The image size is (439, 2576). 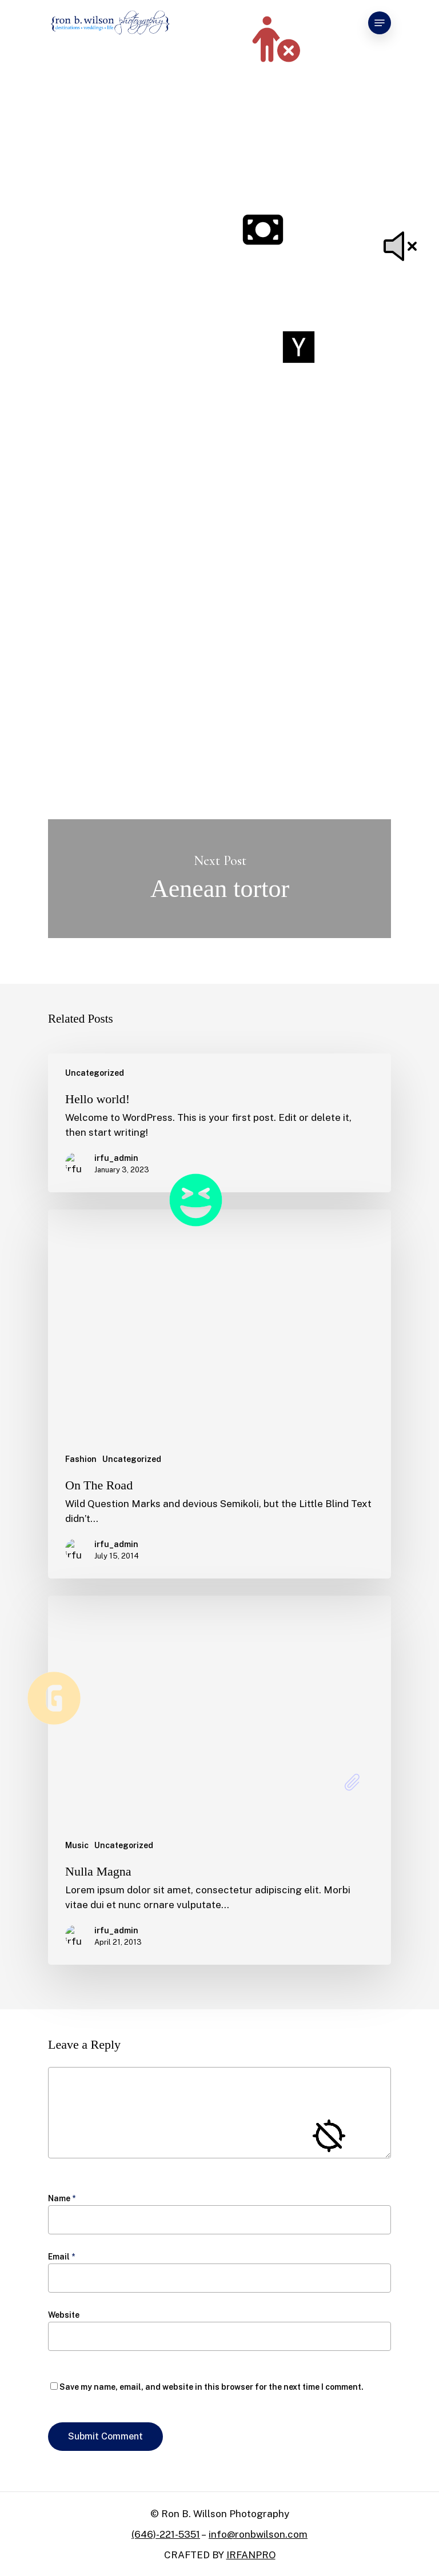 What do you see at coordinates (263, 230) in the screenshot?
I see `view payment or billing information` at bounding box center [263, 230].